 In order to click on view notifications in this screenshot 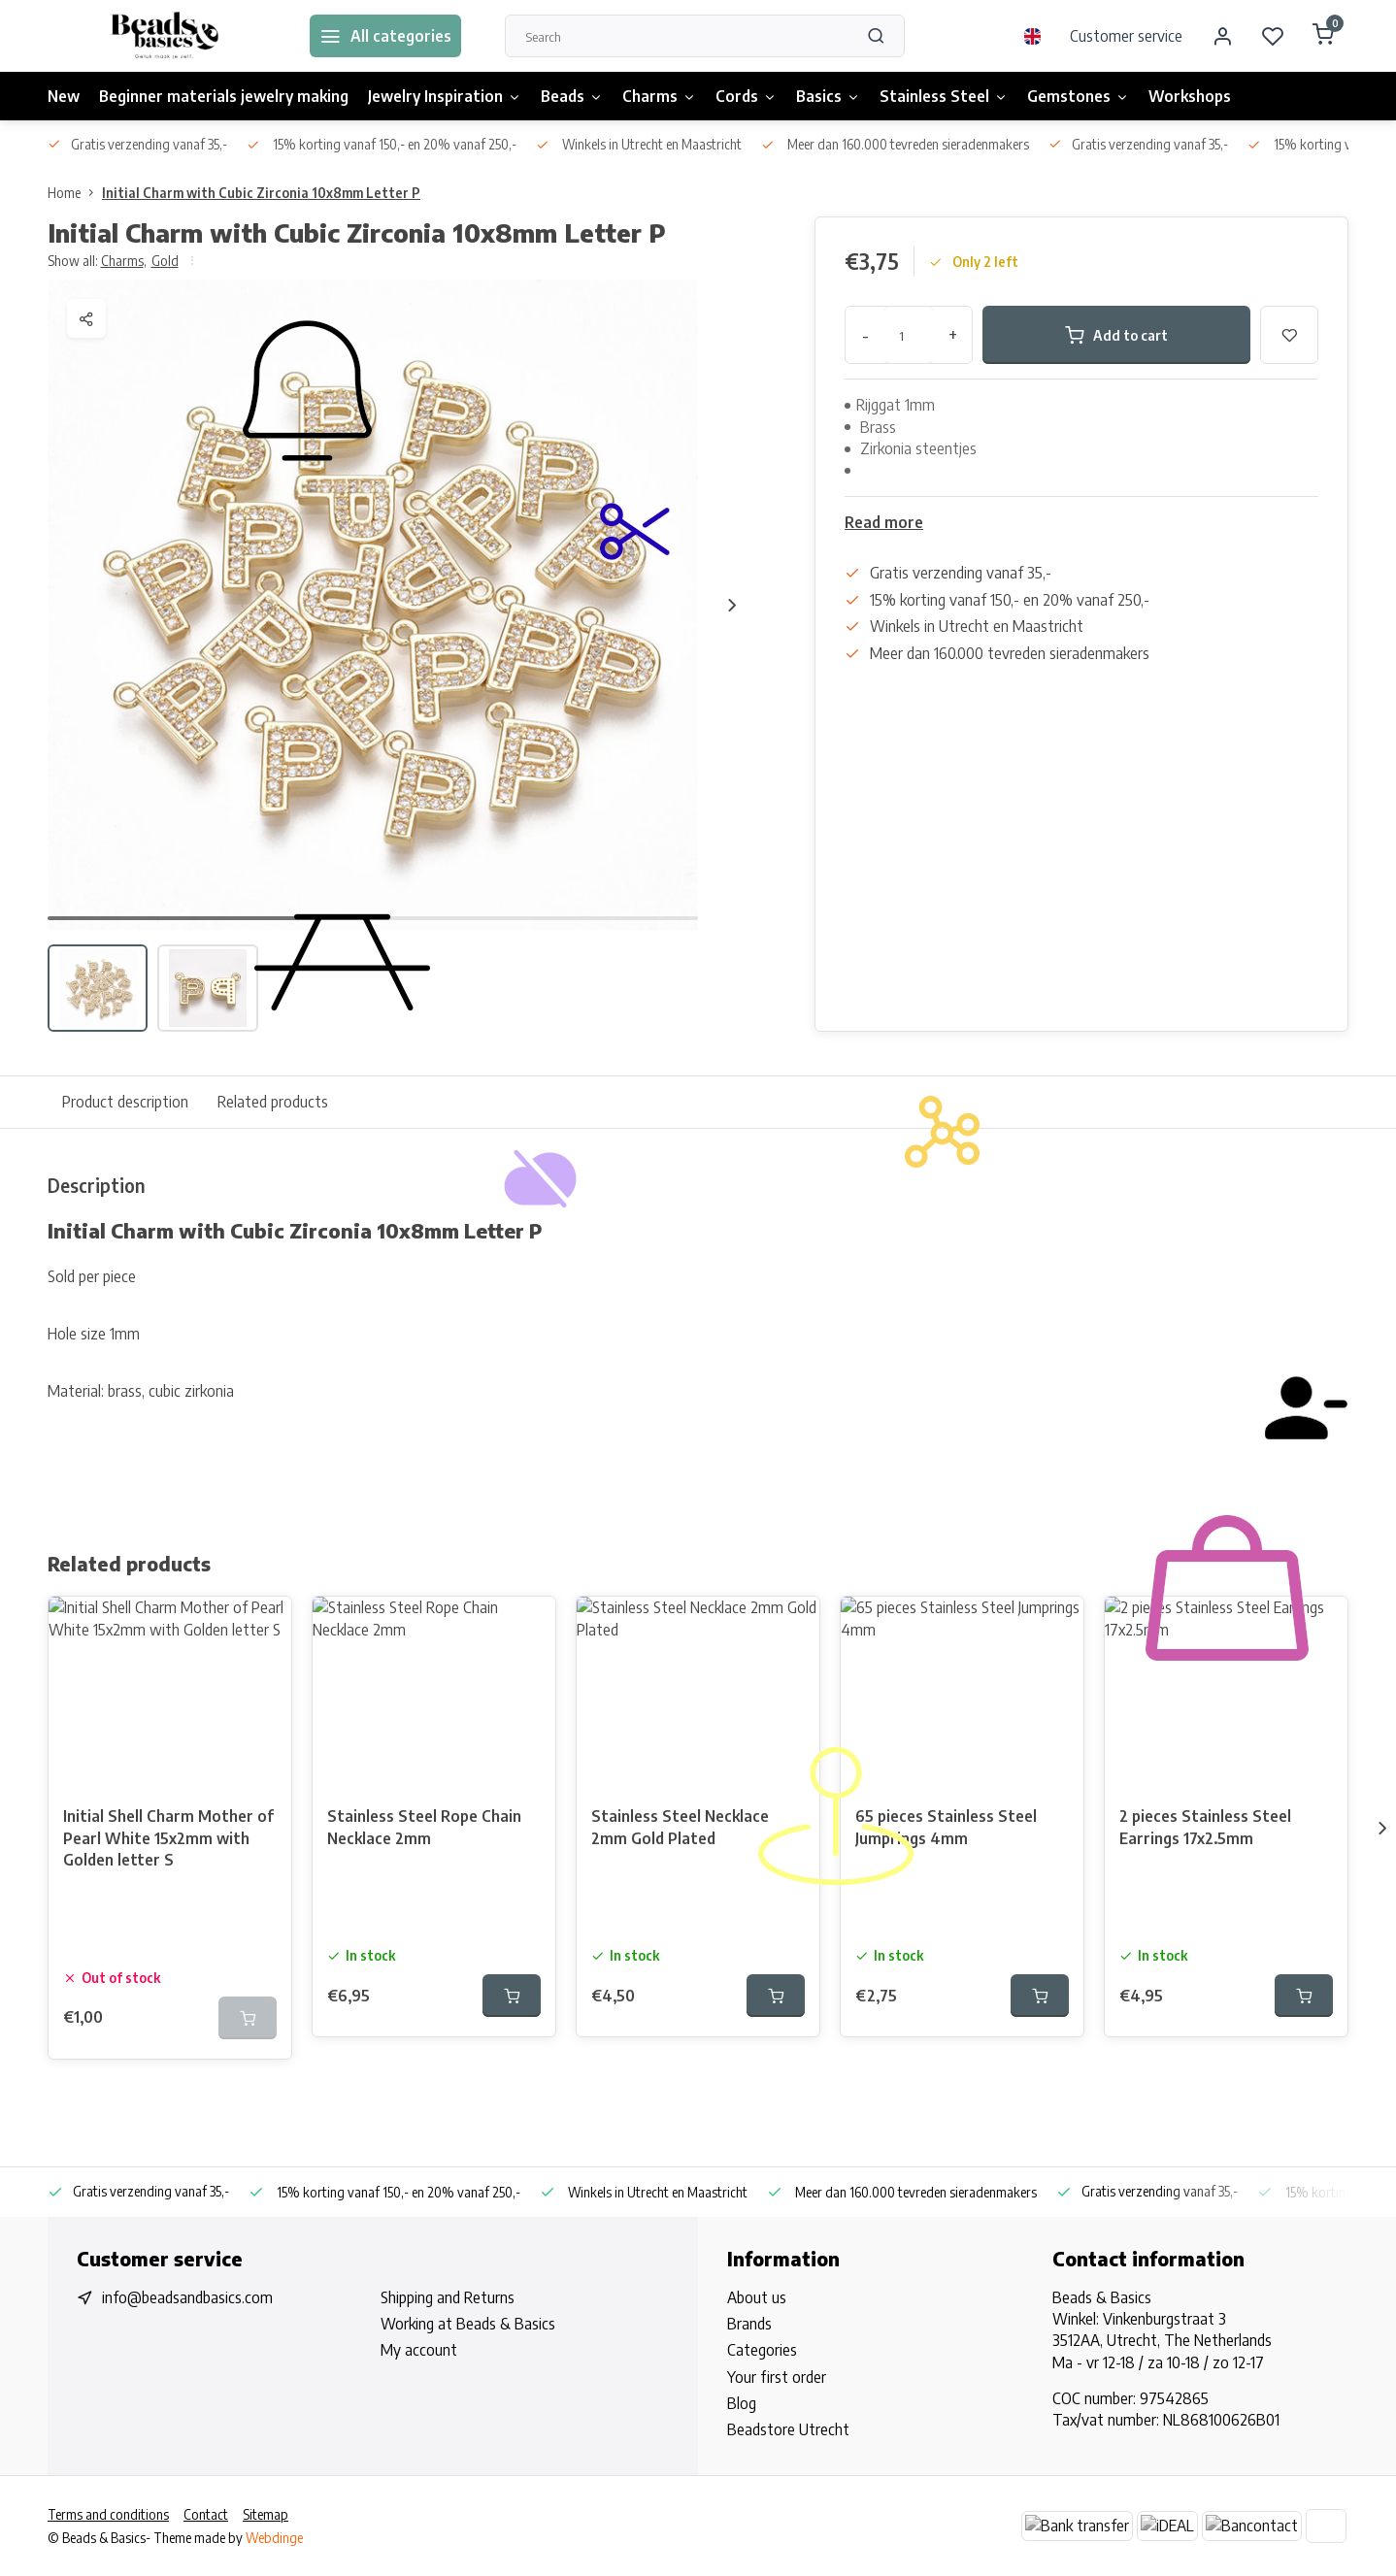, I will do `click(307, 390)`.